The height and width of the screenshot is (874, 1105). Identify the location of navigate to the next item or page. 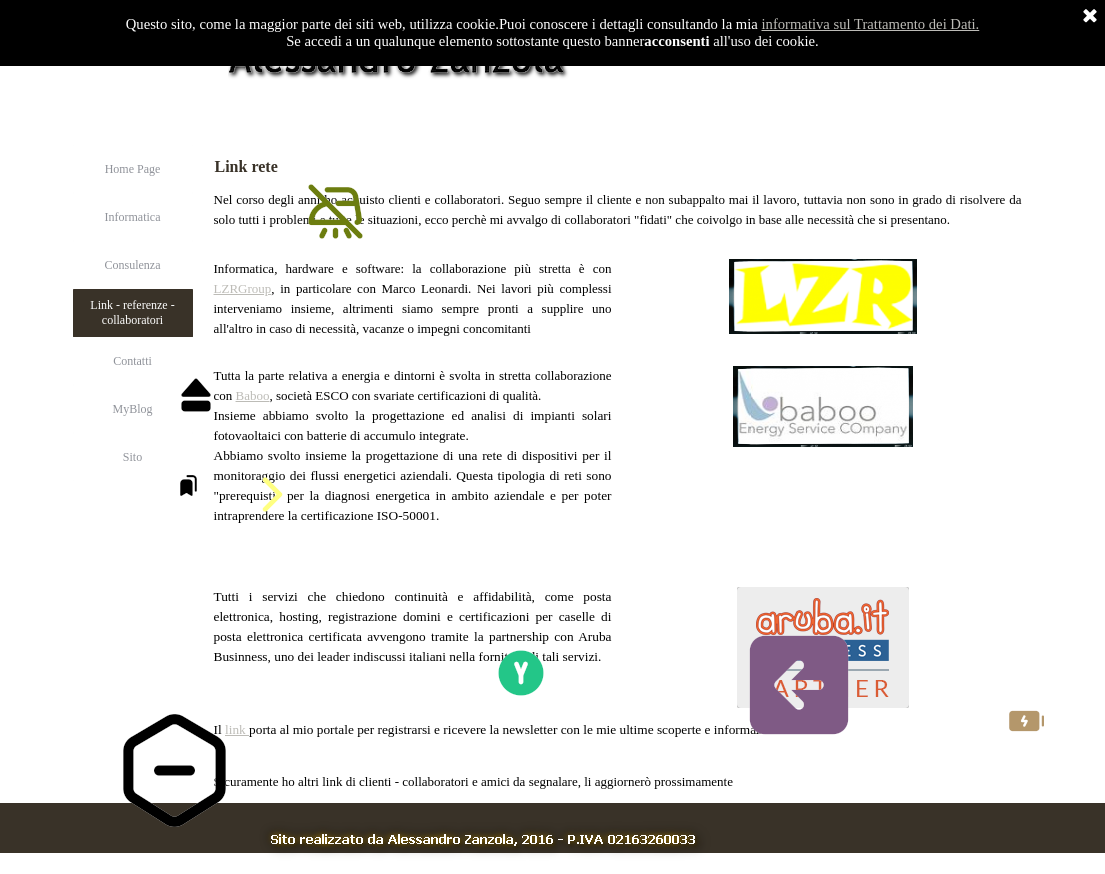
(272, 494).